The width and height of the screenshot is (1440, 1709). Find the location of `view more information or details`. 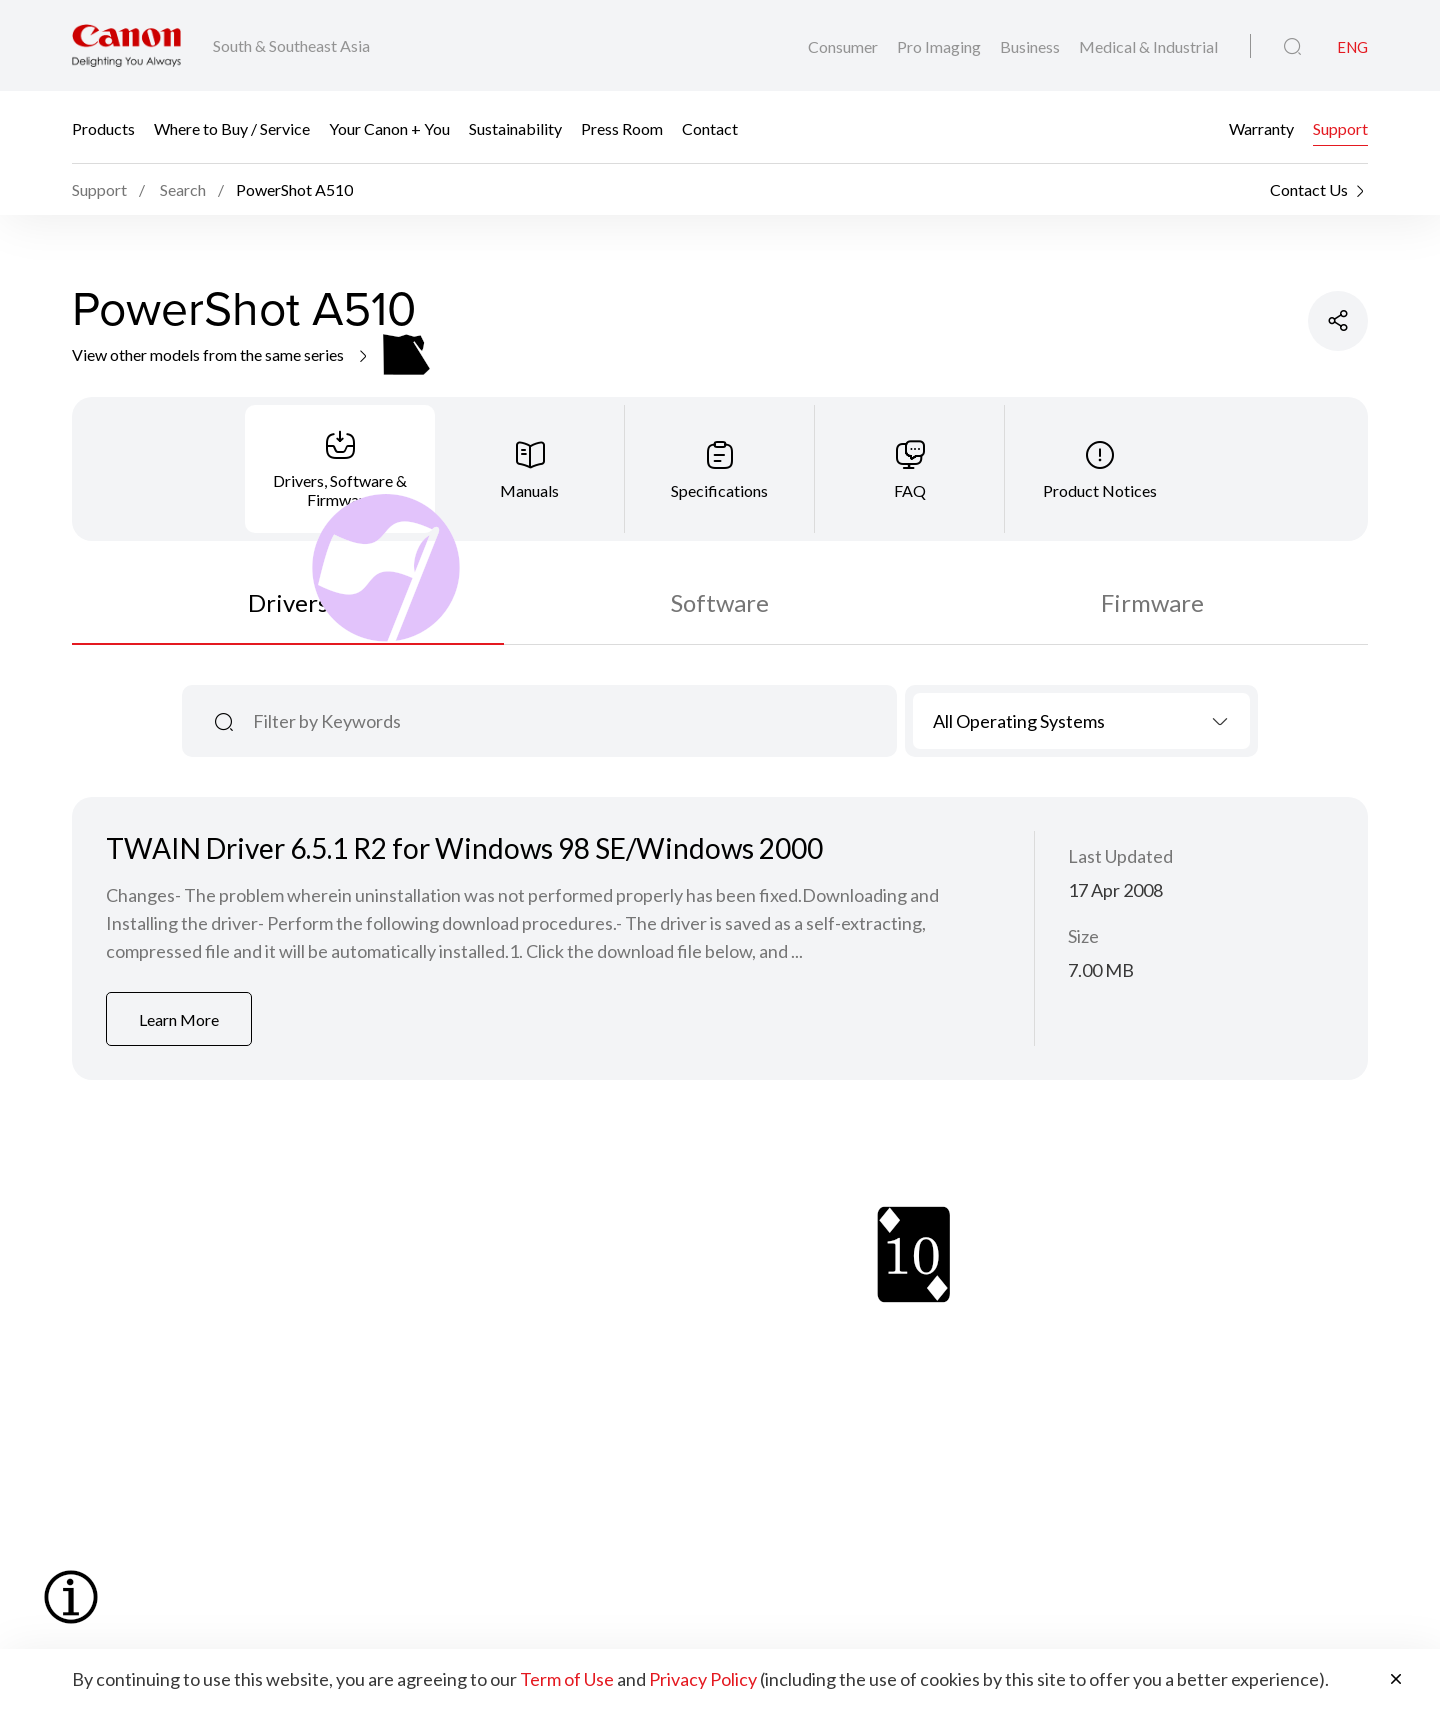

view more information or details is located at coordinates (71, 1597).